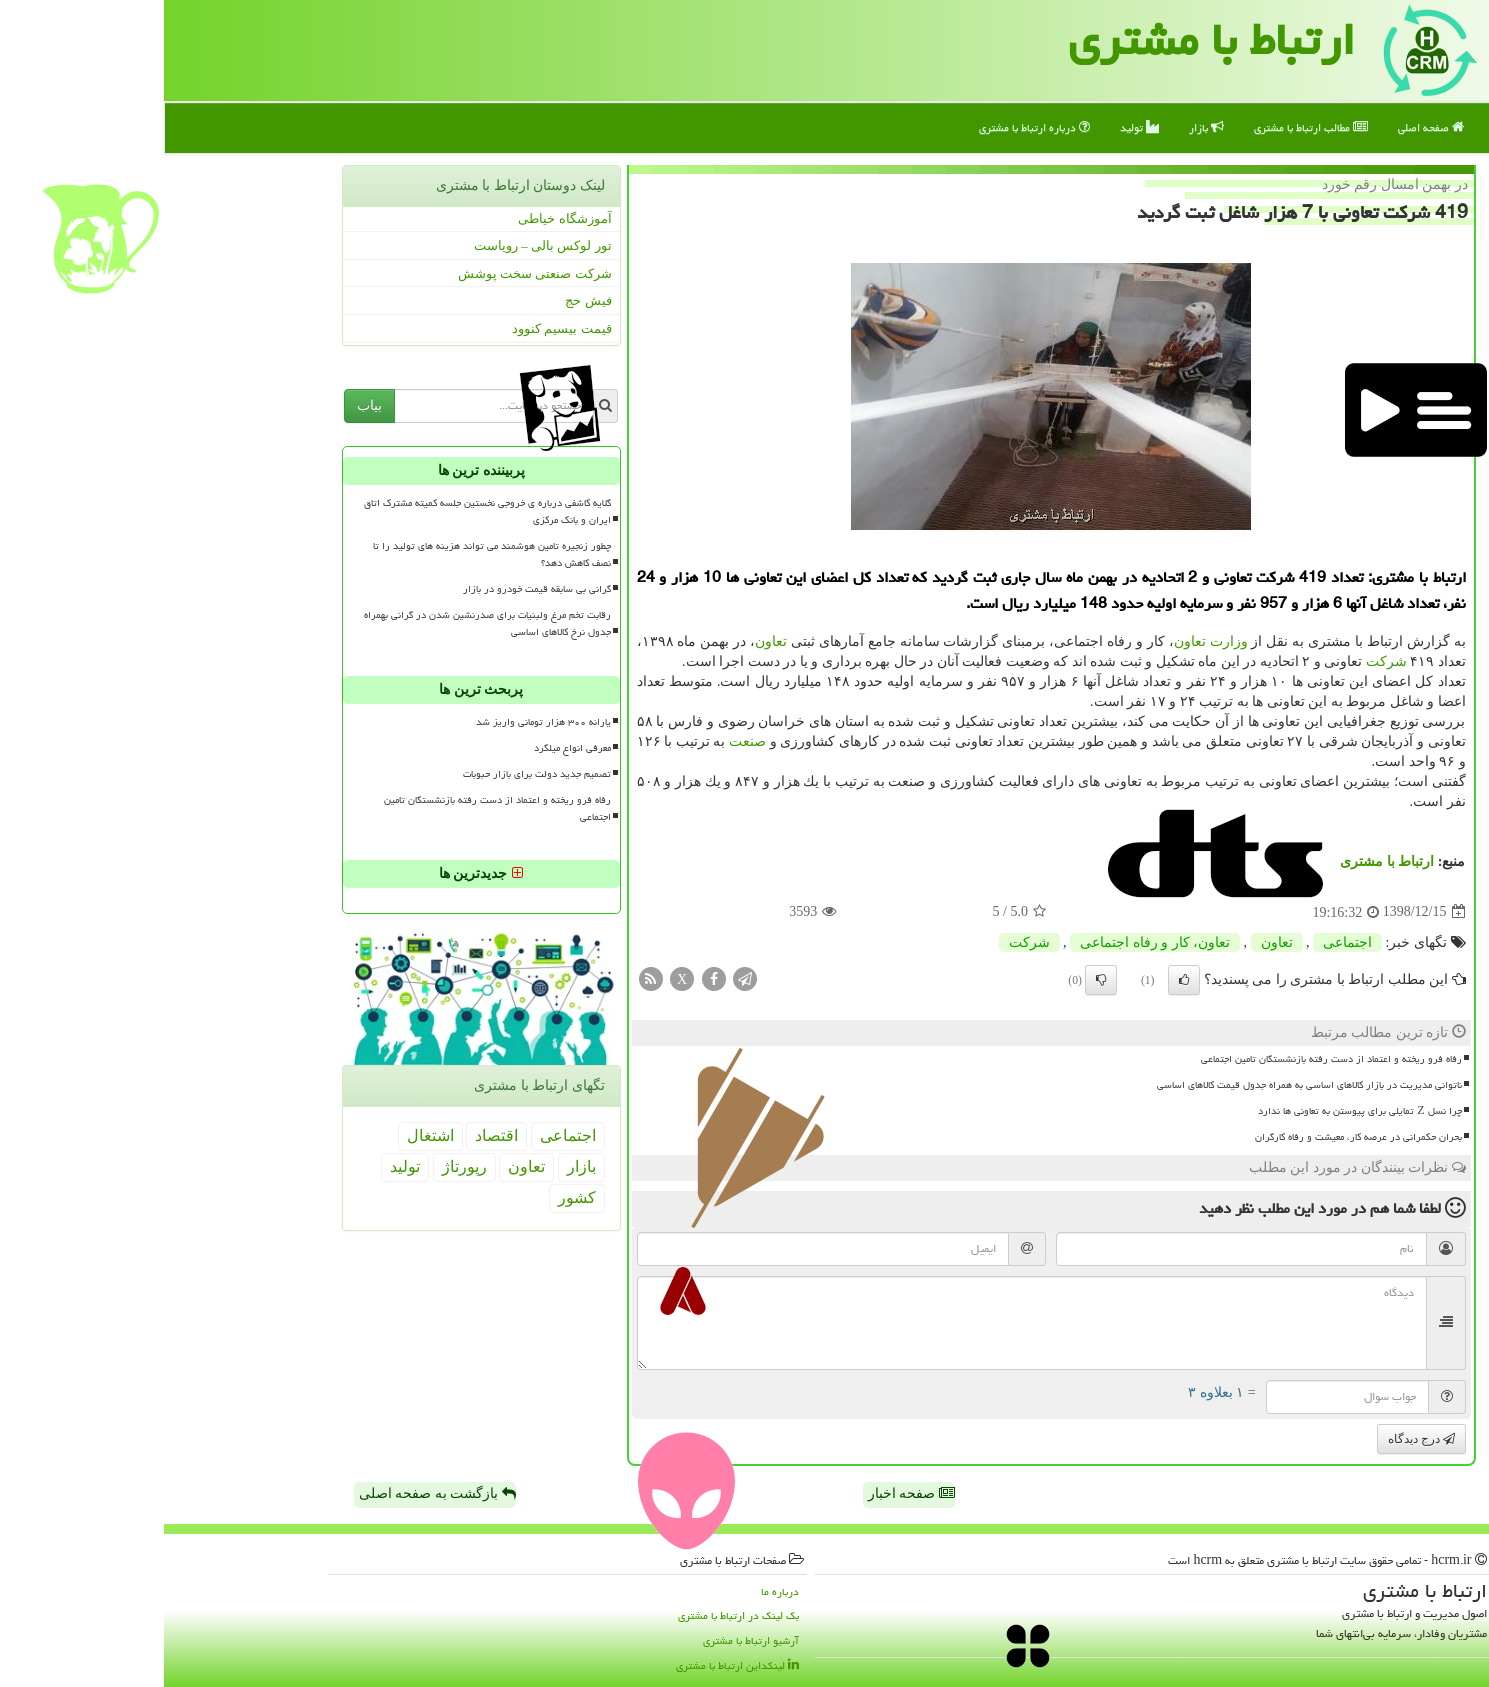  Describe the element at coordinates (686, 1489) in the screenshot. I see `extraterrestrial or sci-fi themed content` at that location.